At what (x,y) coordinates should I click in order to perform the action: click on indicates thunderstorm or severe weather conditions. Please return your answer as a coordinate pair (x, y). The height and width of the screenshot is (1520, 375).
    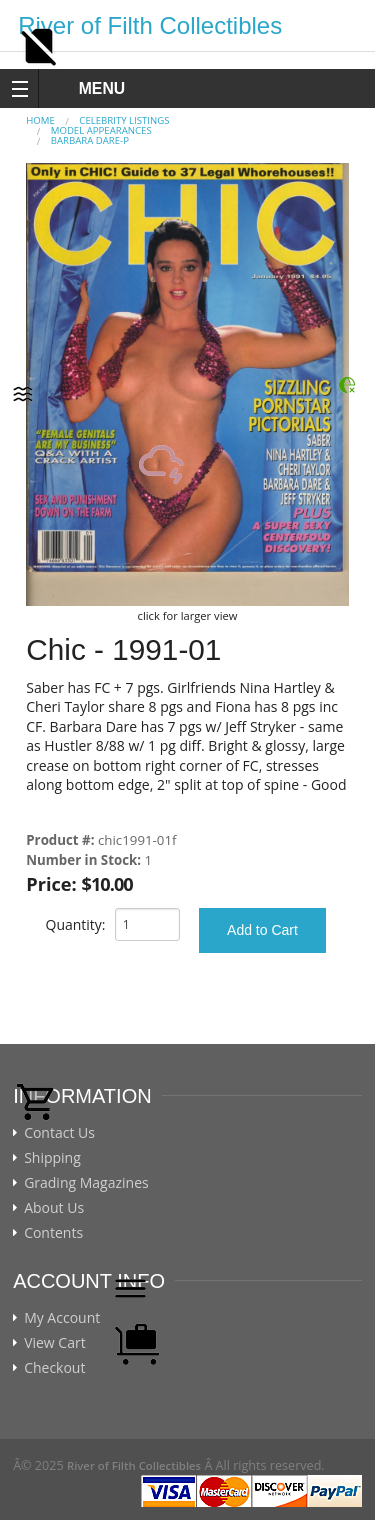
    Looking at the image, I should click on (161, 461).